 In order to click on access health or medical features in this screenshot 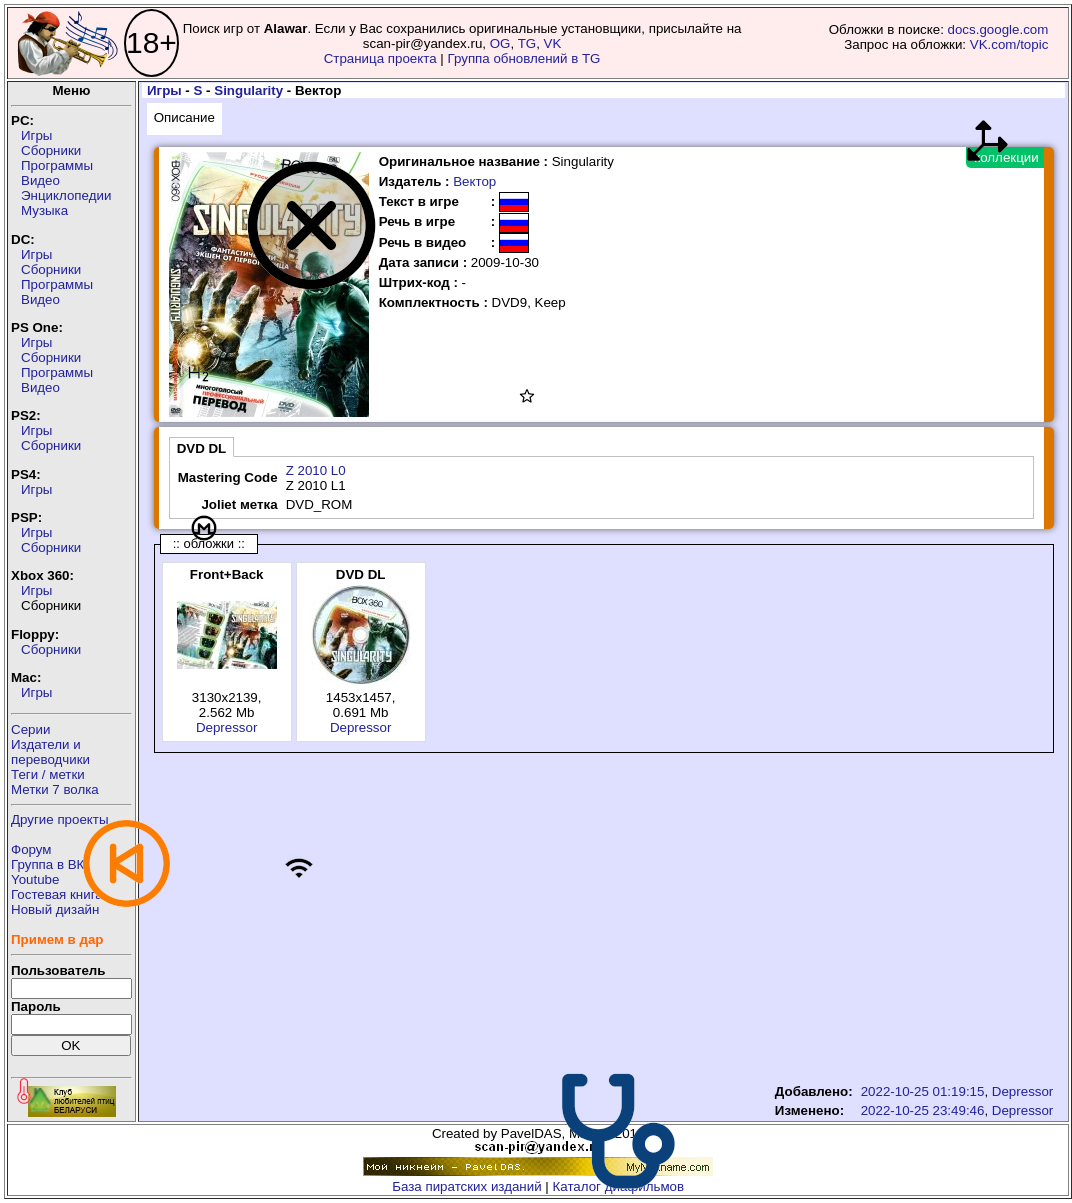, I will do `click(611, 1127)`.